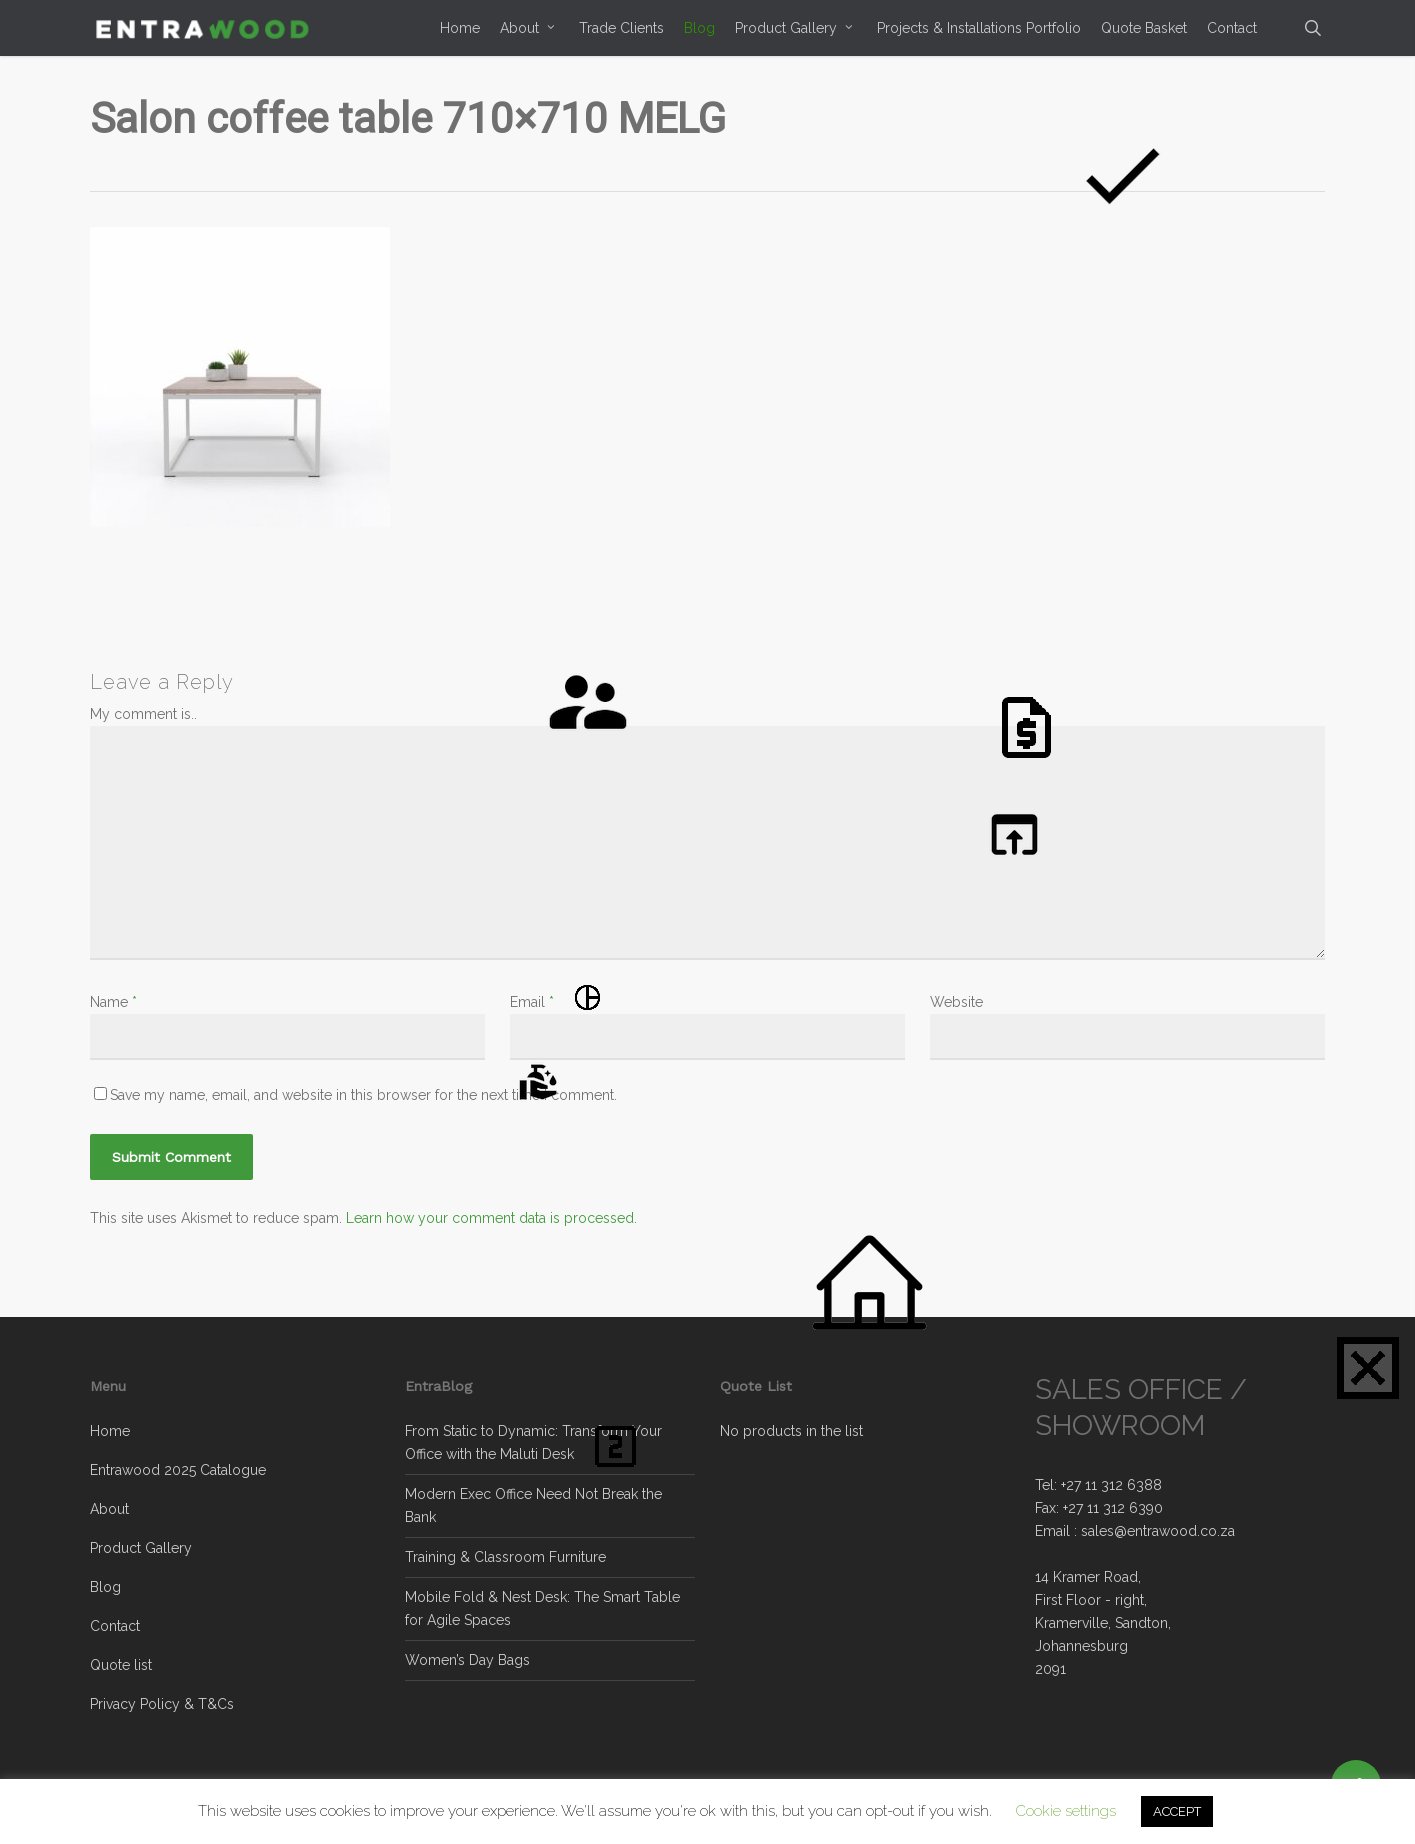 This screenshot has height=1844, width=1415. Describe the element at coordinates (587, 997) in the screenshot. I see `view data breakdown or statistics` at that location.